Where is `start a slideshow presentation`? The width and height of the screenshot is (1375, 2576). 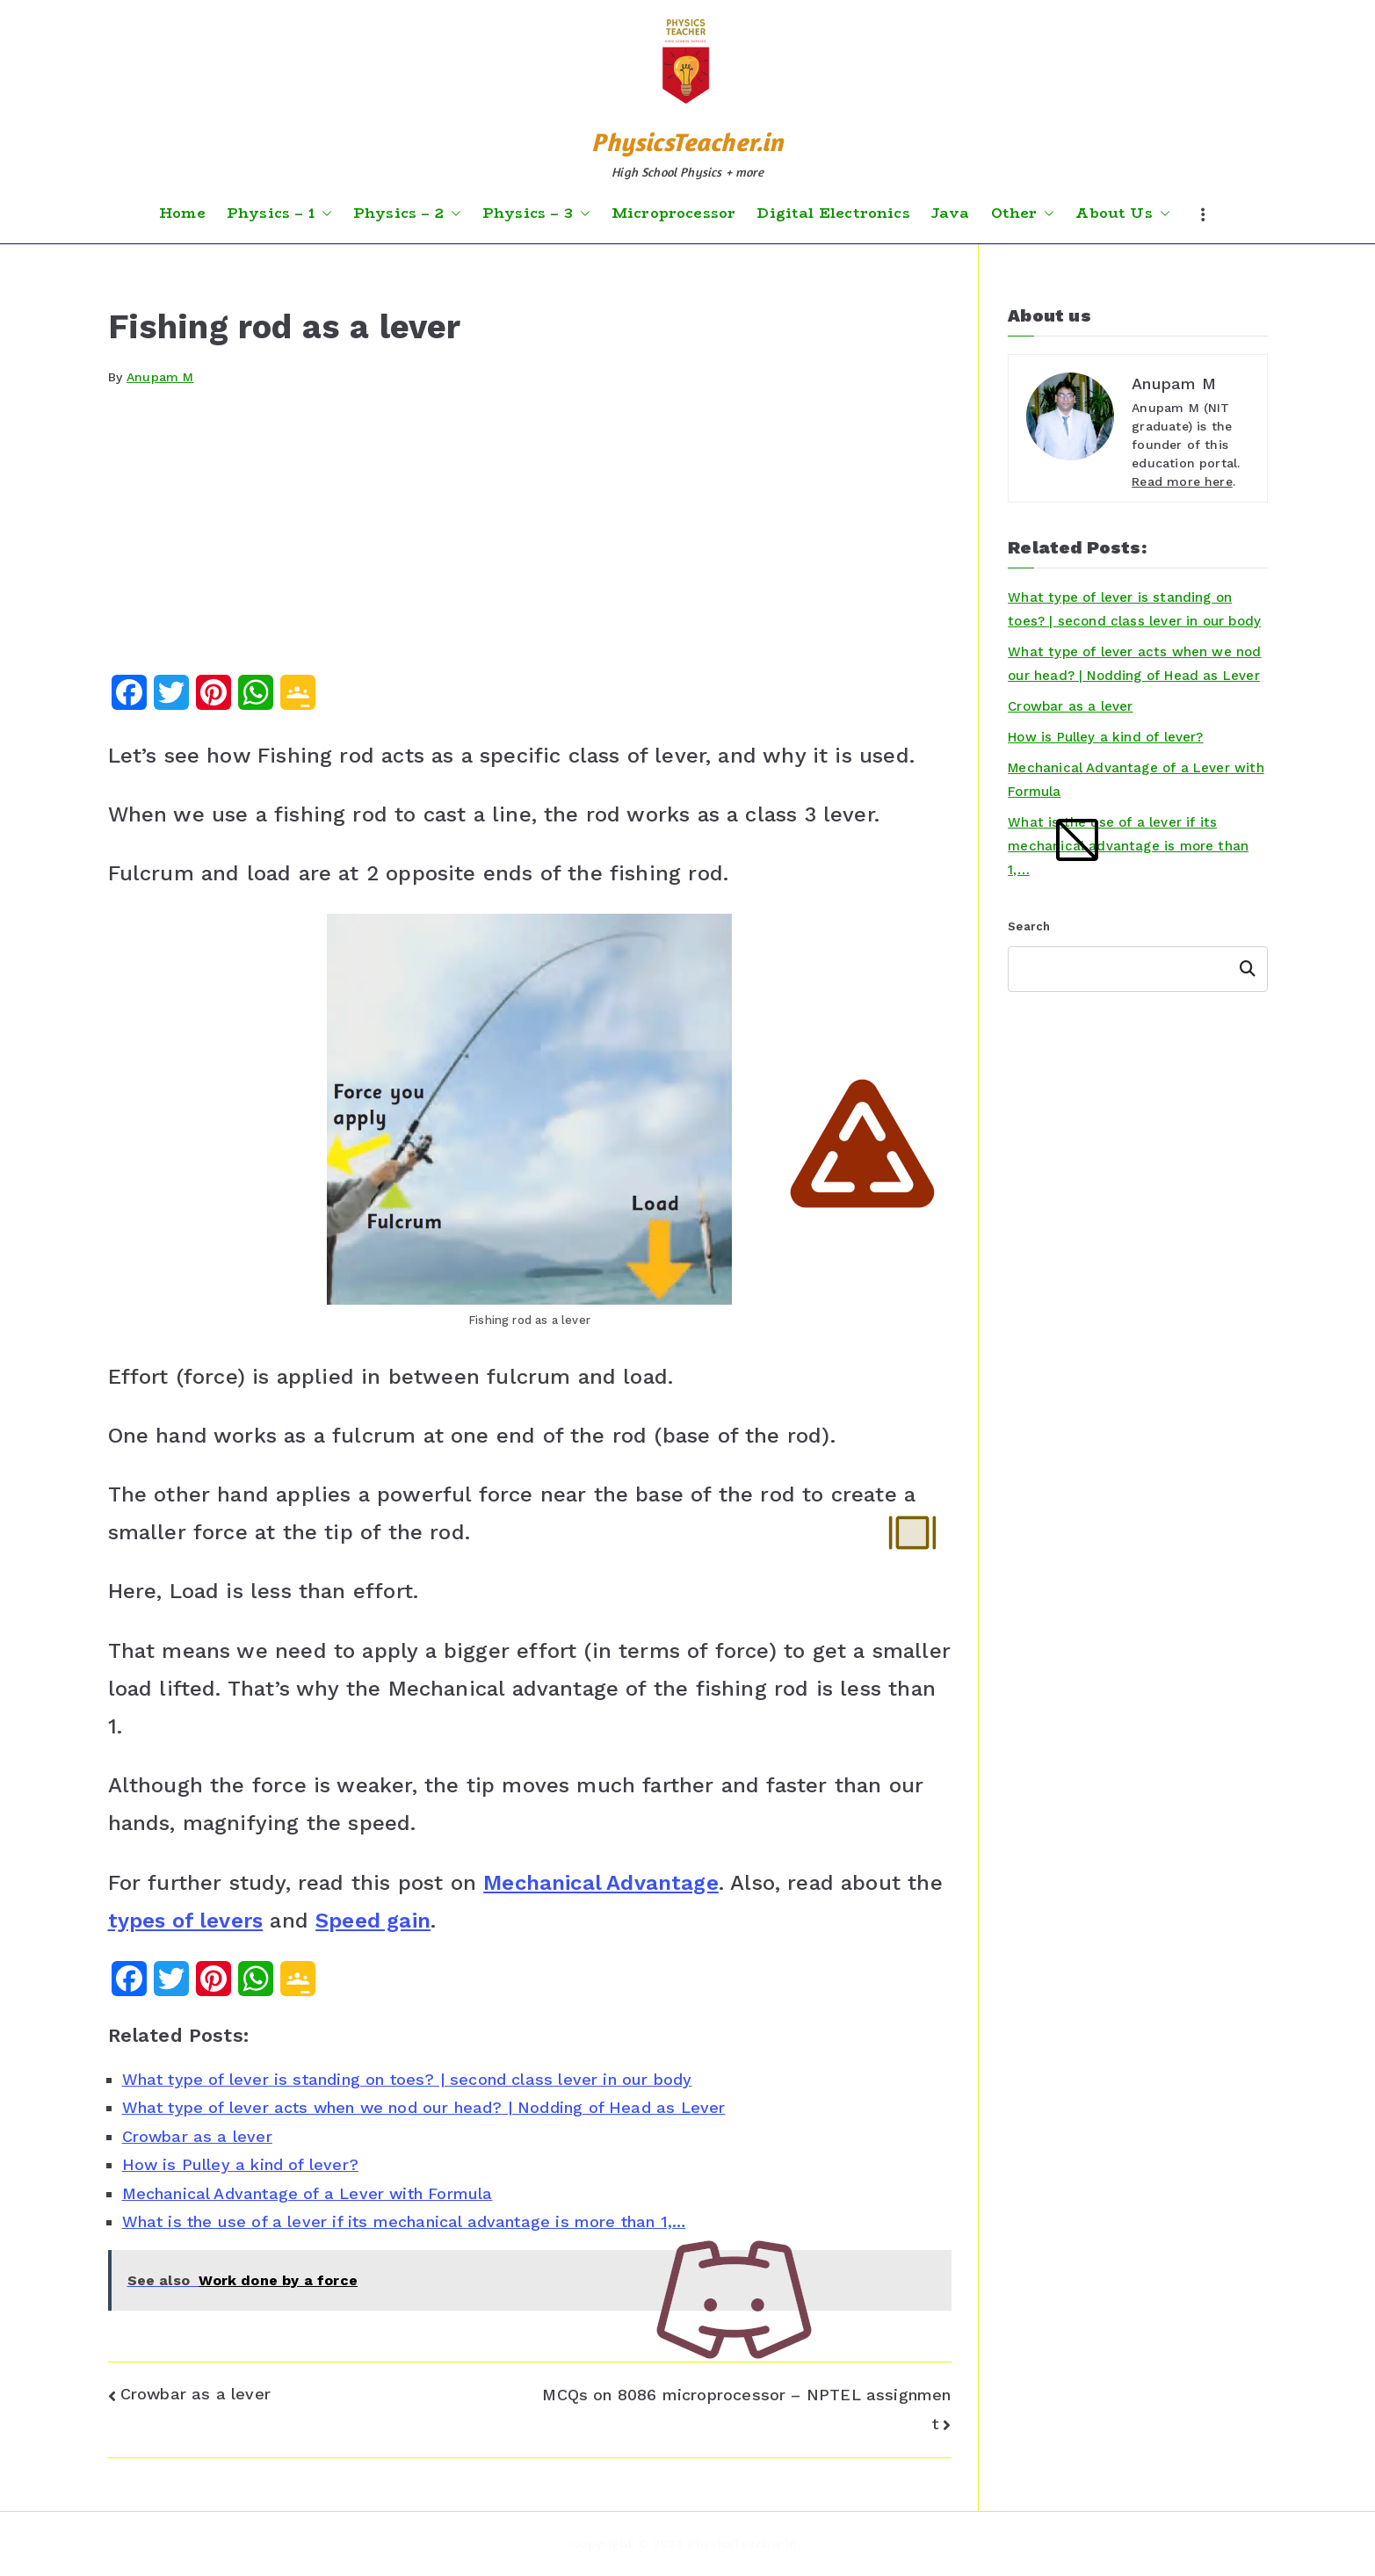
start a slideshow presentation is located at coordinates (912, 1532).